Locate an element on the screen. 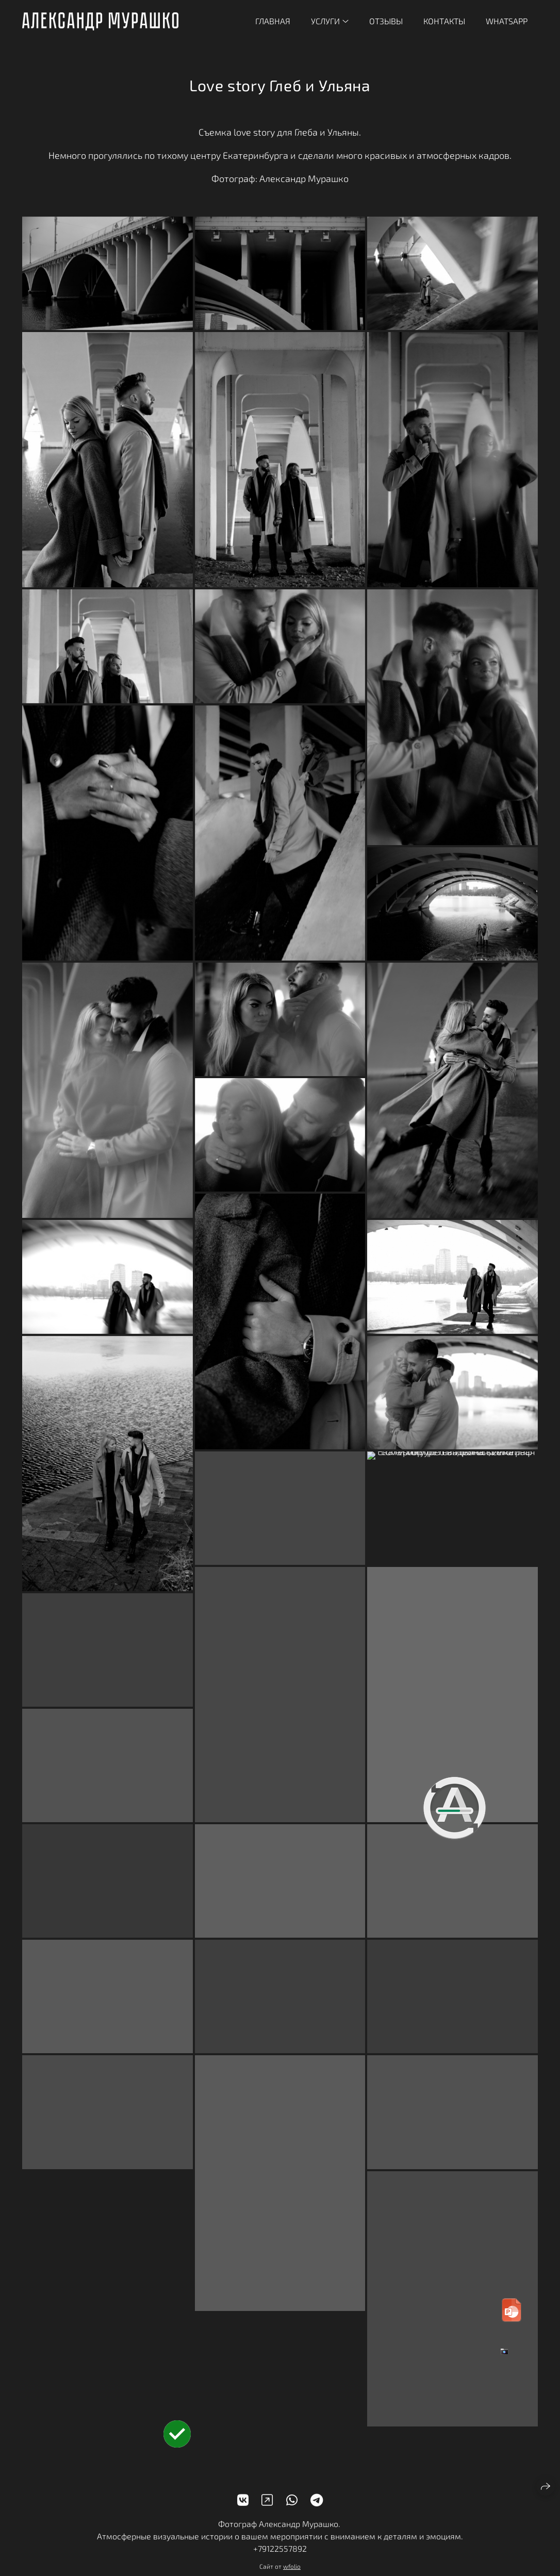  powerpoint slideshow file is located at coordinates (512, 2310).